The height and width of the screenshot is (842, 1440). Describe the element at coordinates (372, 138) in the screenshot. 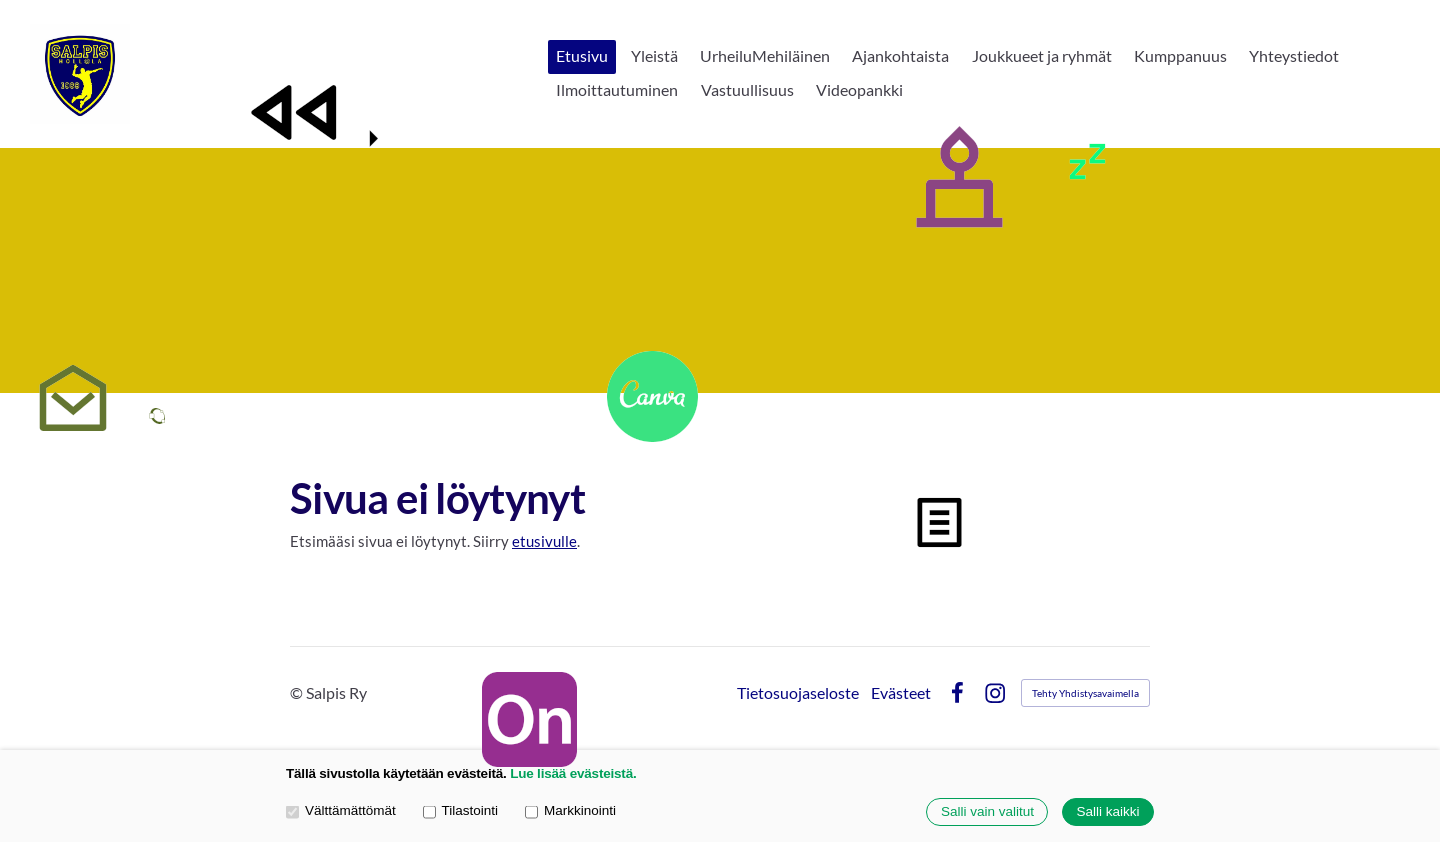

I see `navigate to the next item or screen` at that location.